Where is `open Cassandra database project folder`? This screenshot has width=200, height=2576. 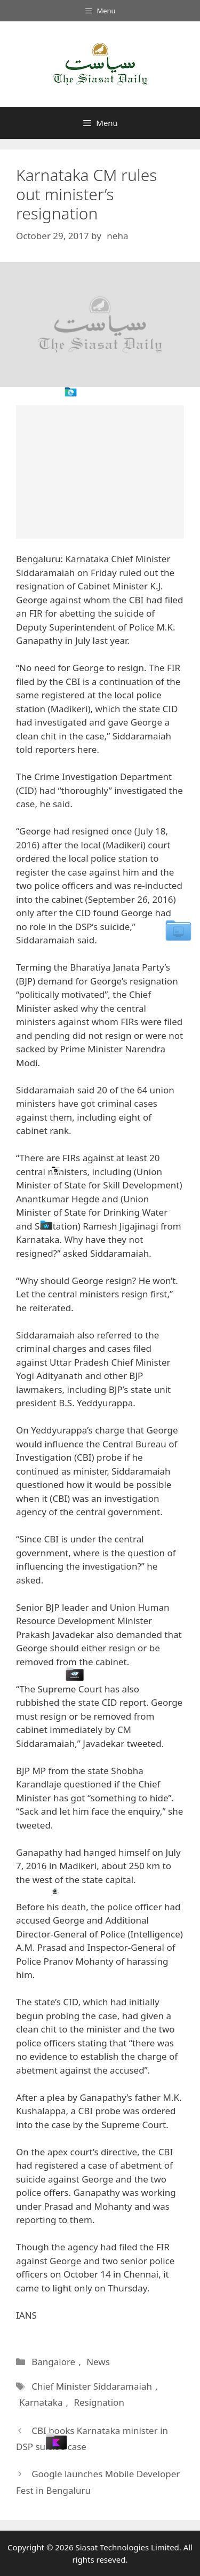 open Cassandra database project folder is located at coordinates (75, 1674).